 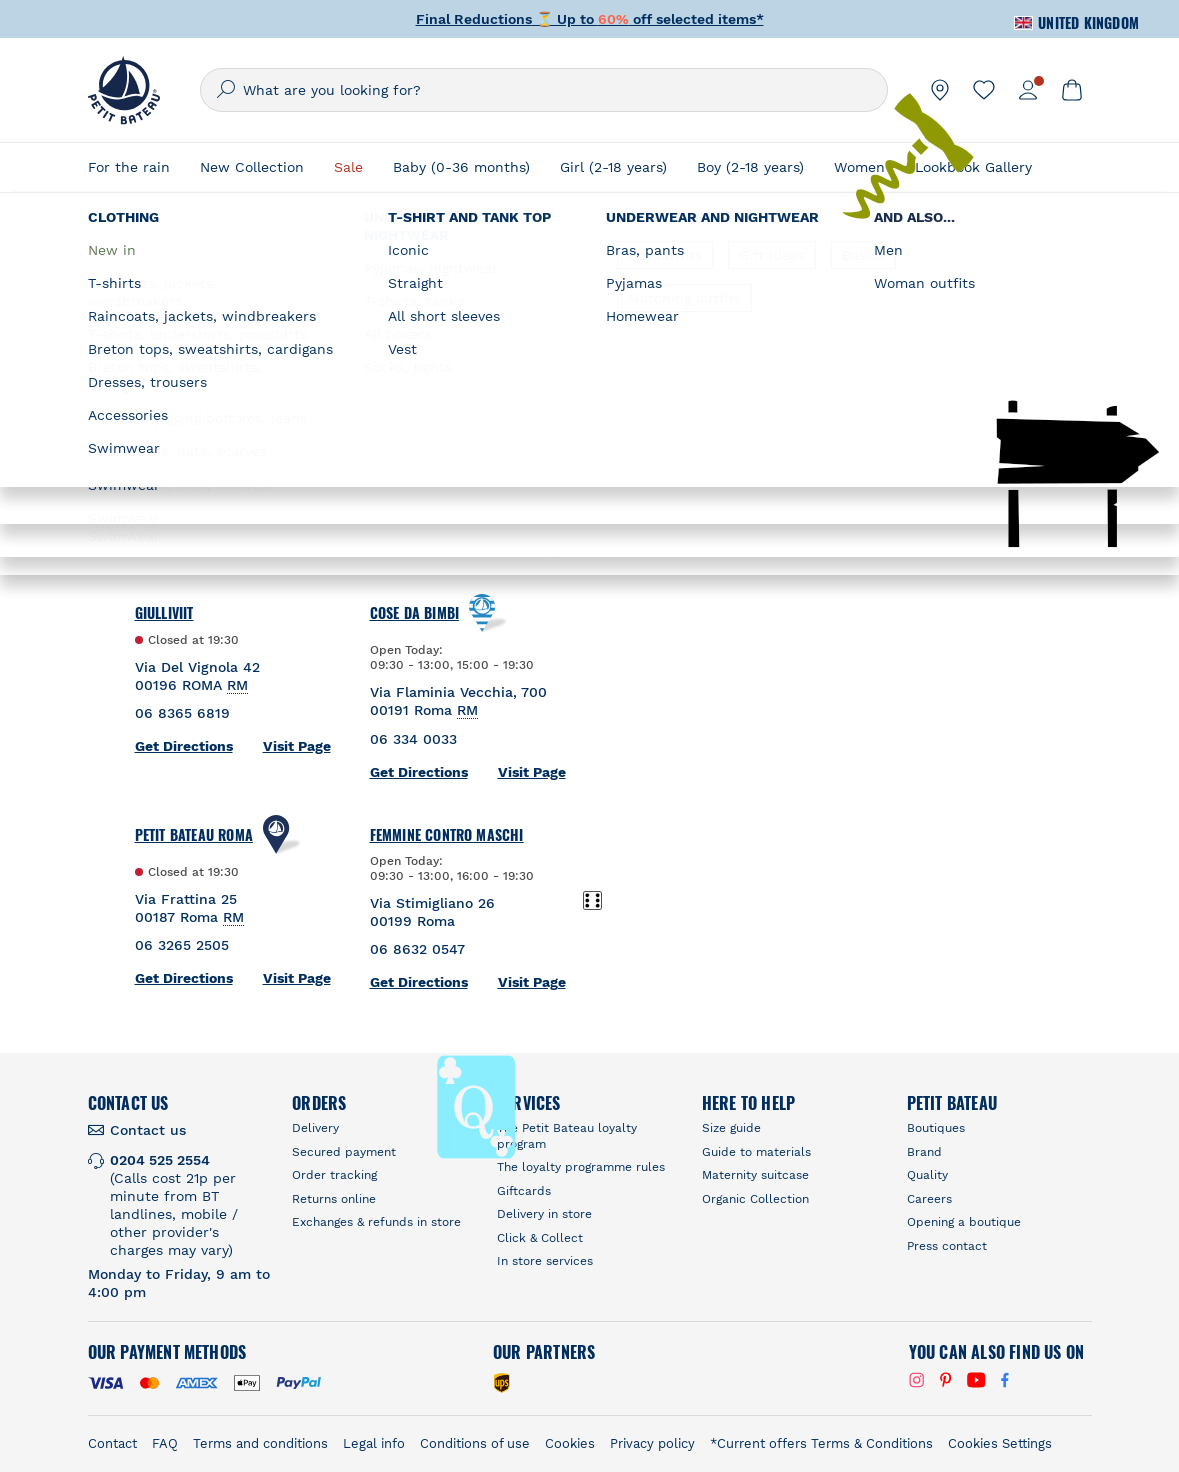 I want to click on wine or beverage tool in a kitchen app, so click(x=908, y=156).